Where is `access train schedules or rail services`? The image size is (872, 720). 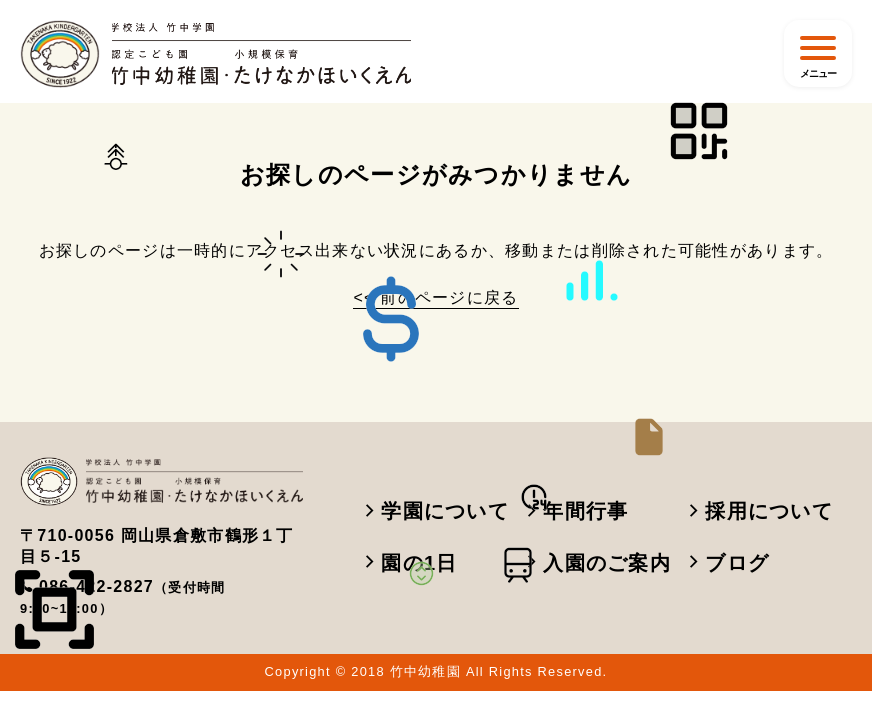 access train schedules or rail services is located at coordinates (518, 564).